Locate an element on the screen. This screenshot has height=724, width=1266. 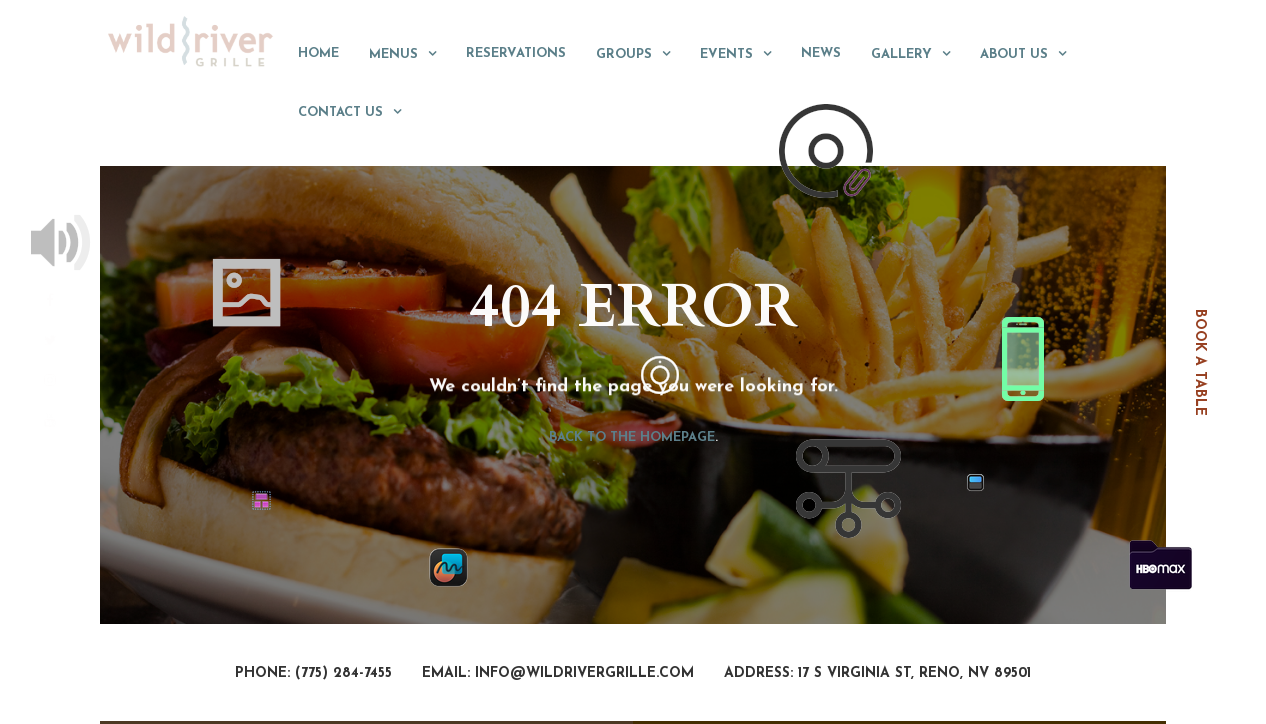
generic image file type indicator is located at coordinates (246, 292).